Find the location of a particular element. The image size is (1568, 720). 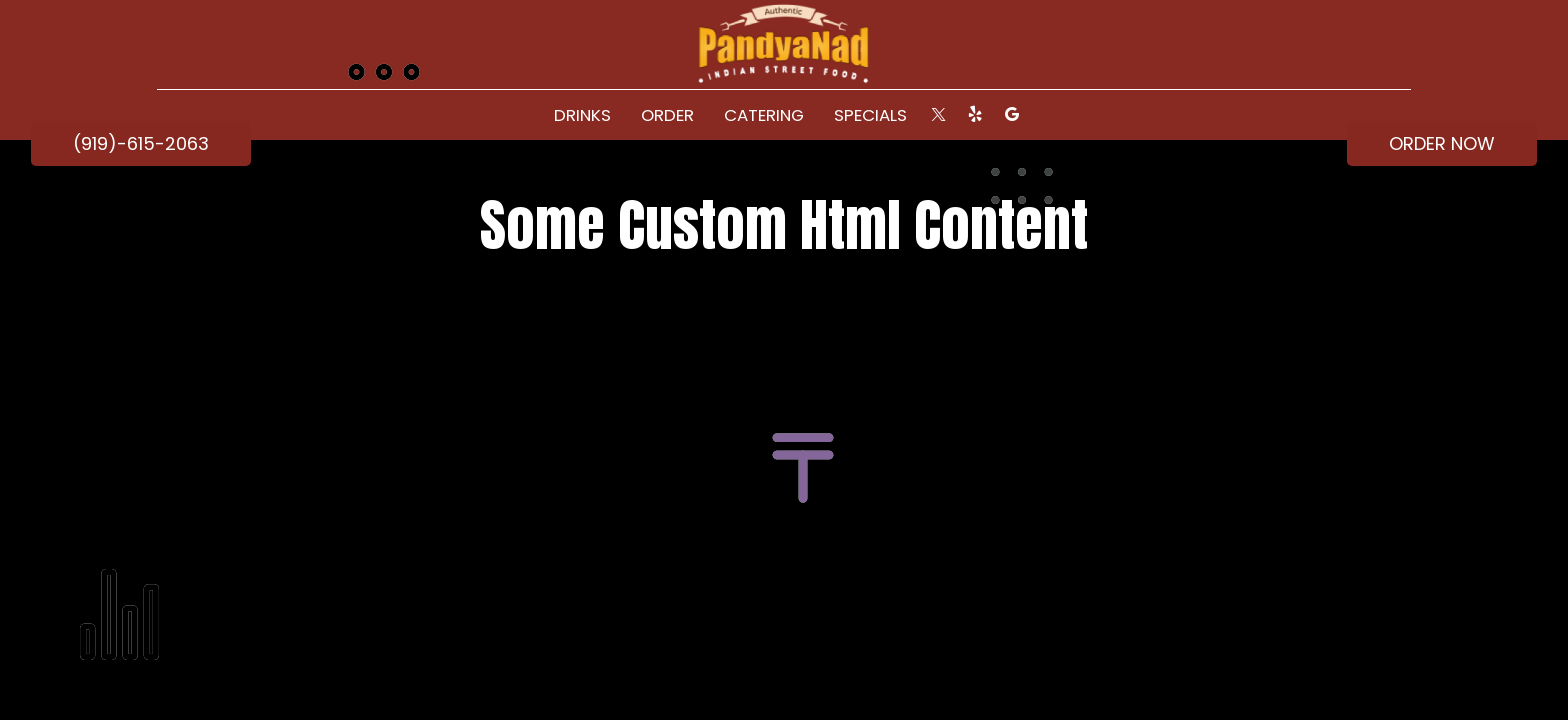

indicates kazakhstani tenge currency is located at coordinates (803, 468).